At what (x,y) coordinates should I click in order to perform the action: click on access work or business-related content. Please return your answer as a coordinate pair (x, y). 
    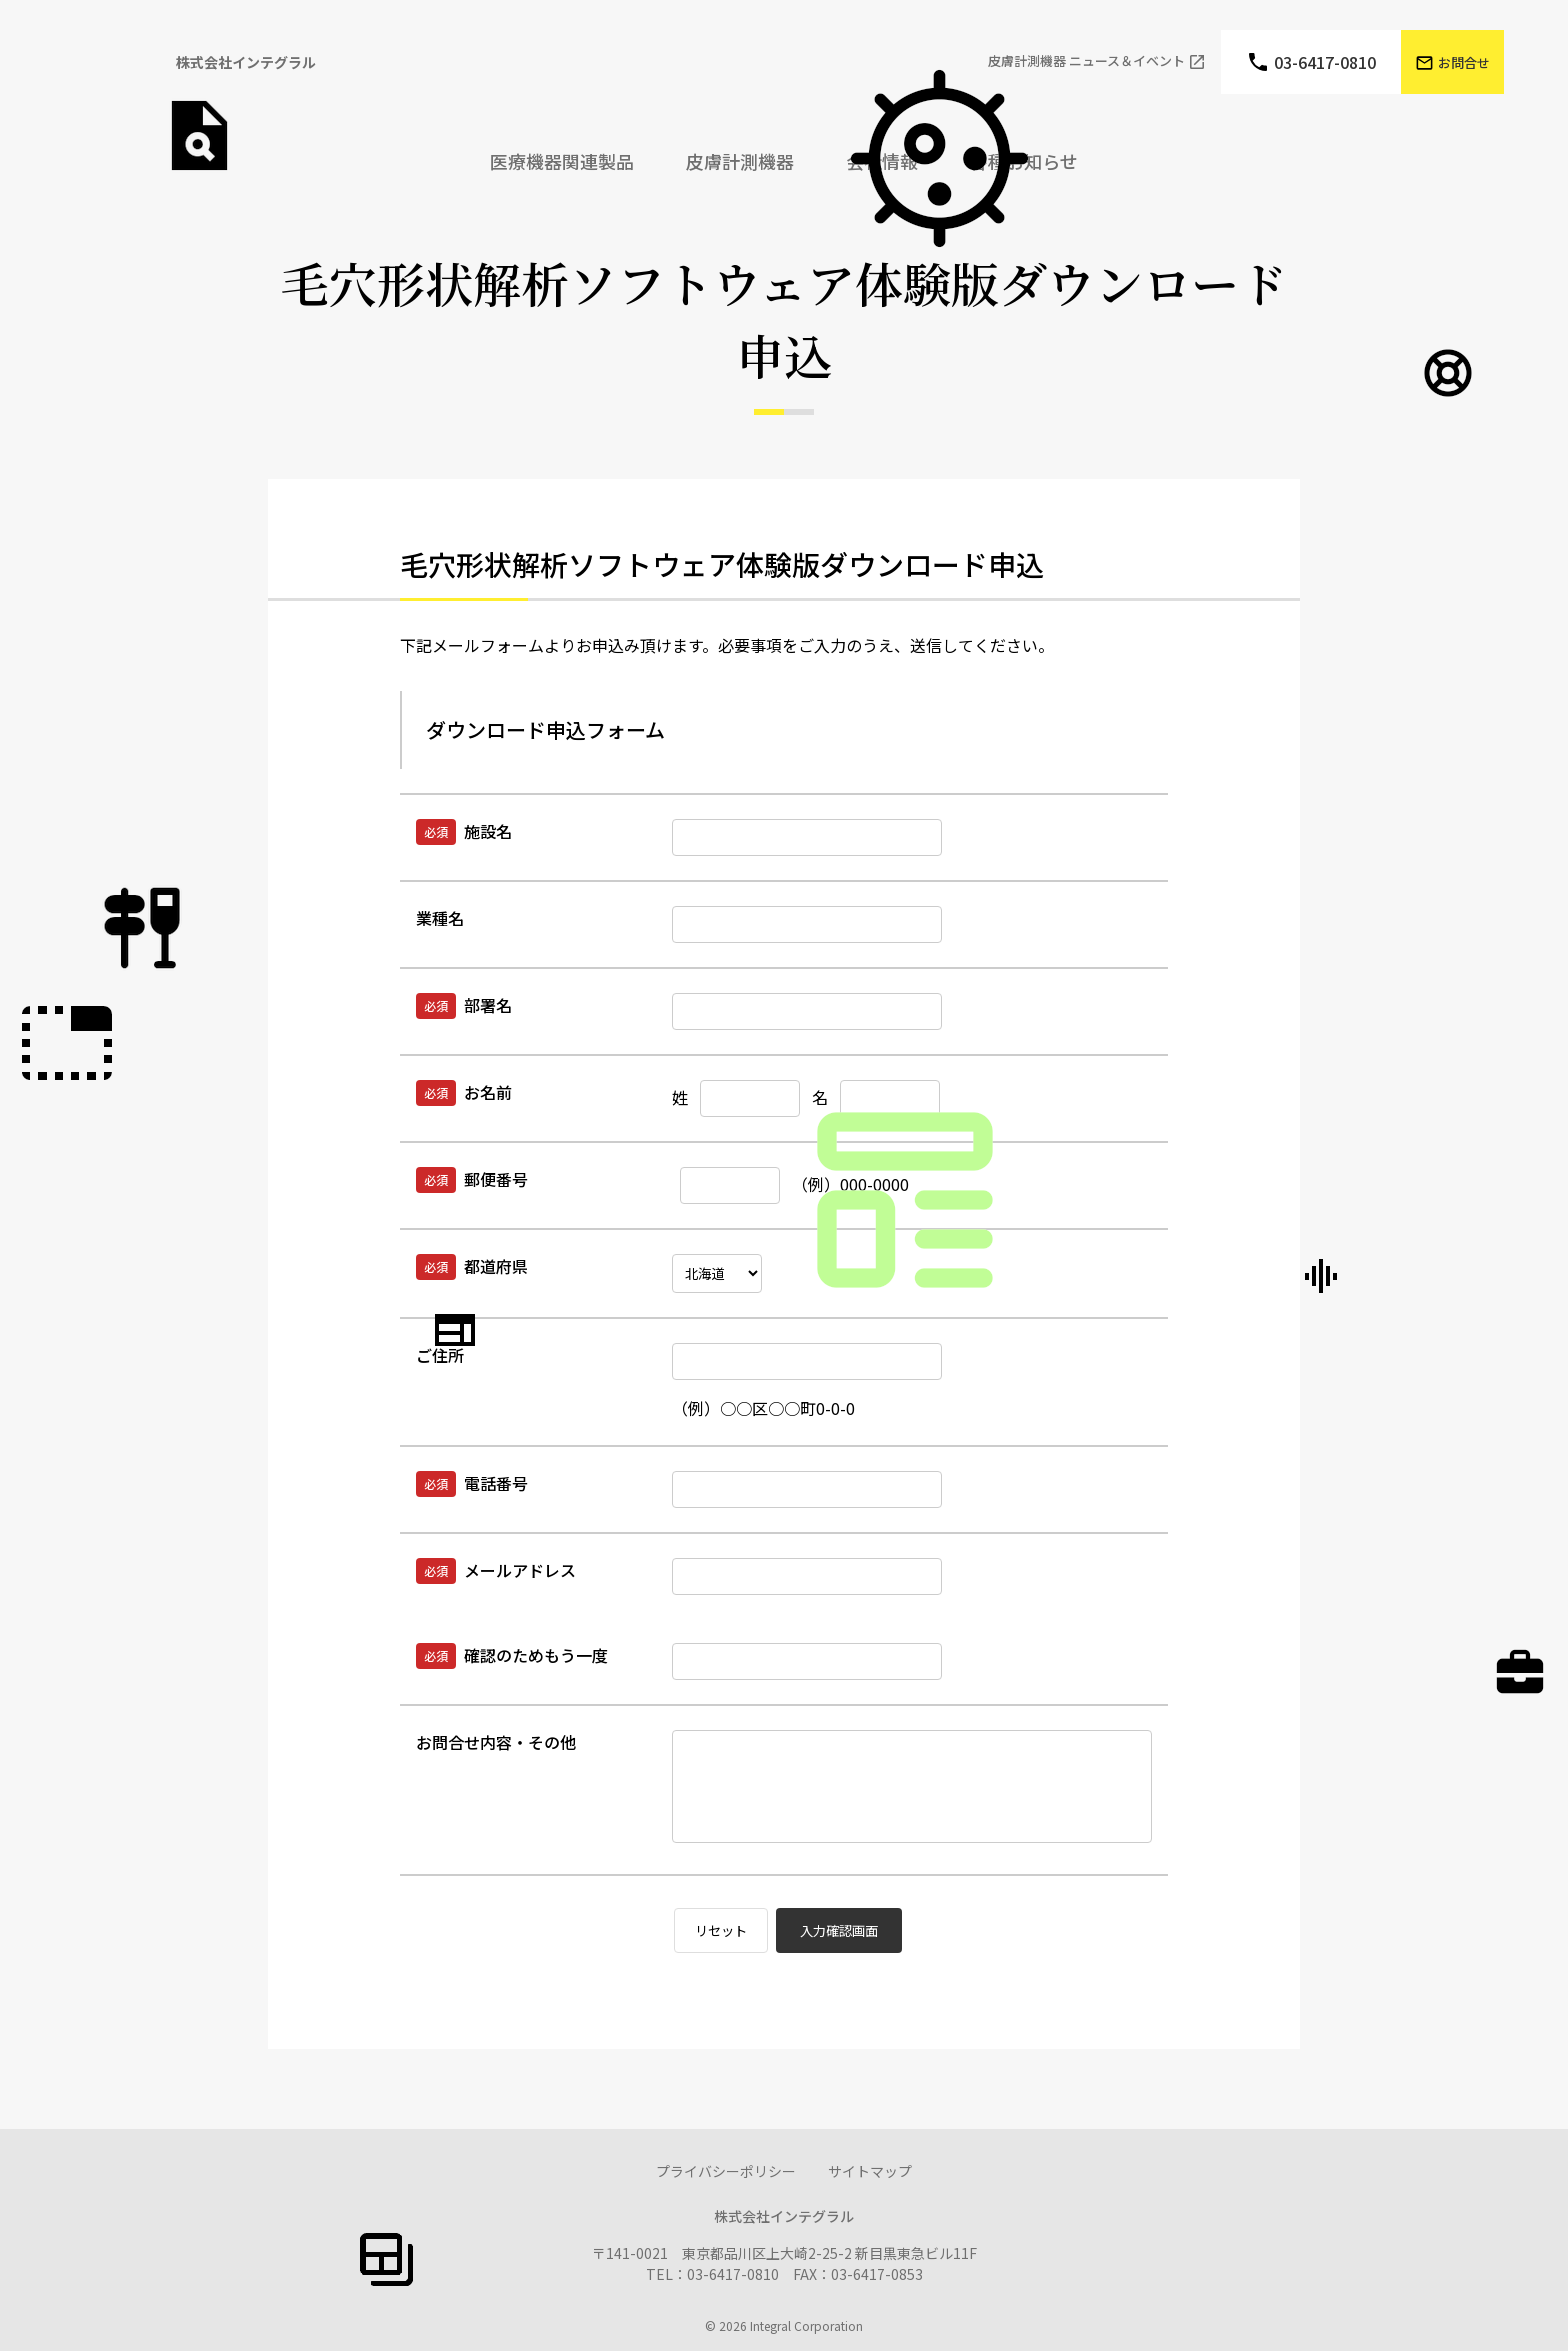
    Looking at the image, I should click on (1520, 1673).